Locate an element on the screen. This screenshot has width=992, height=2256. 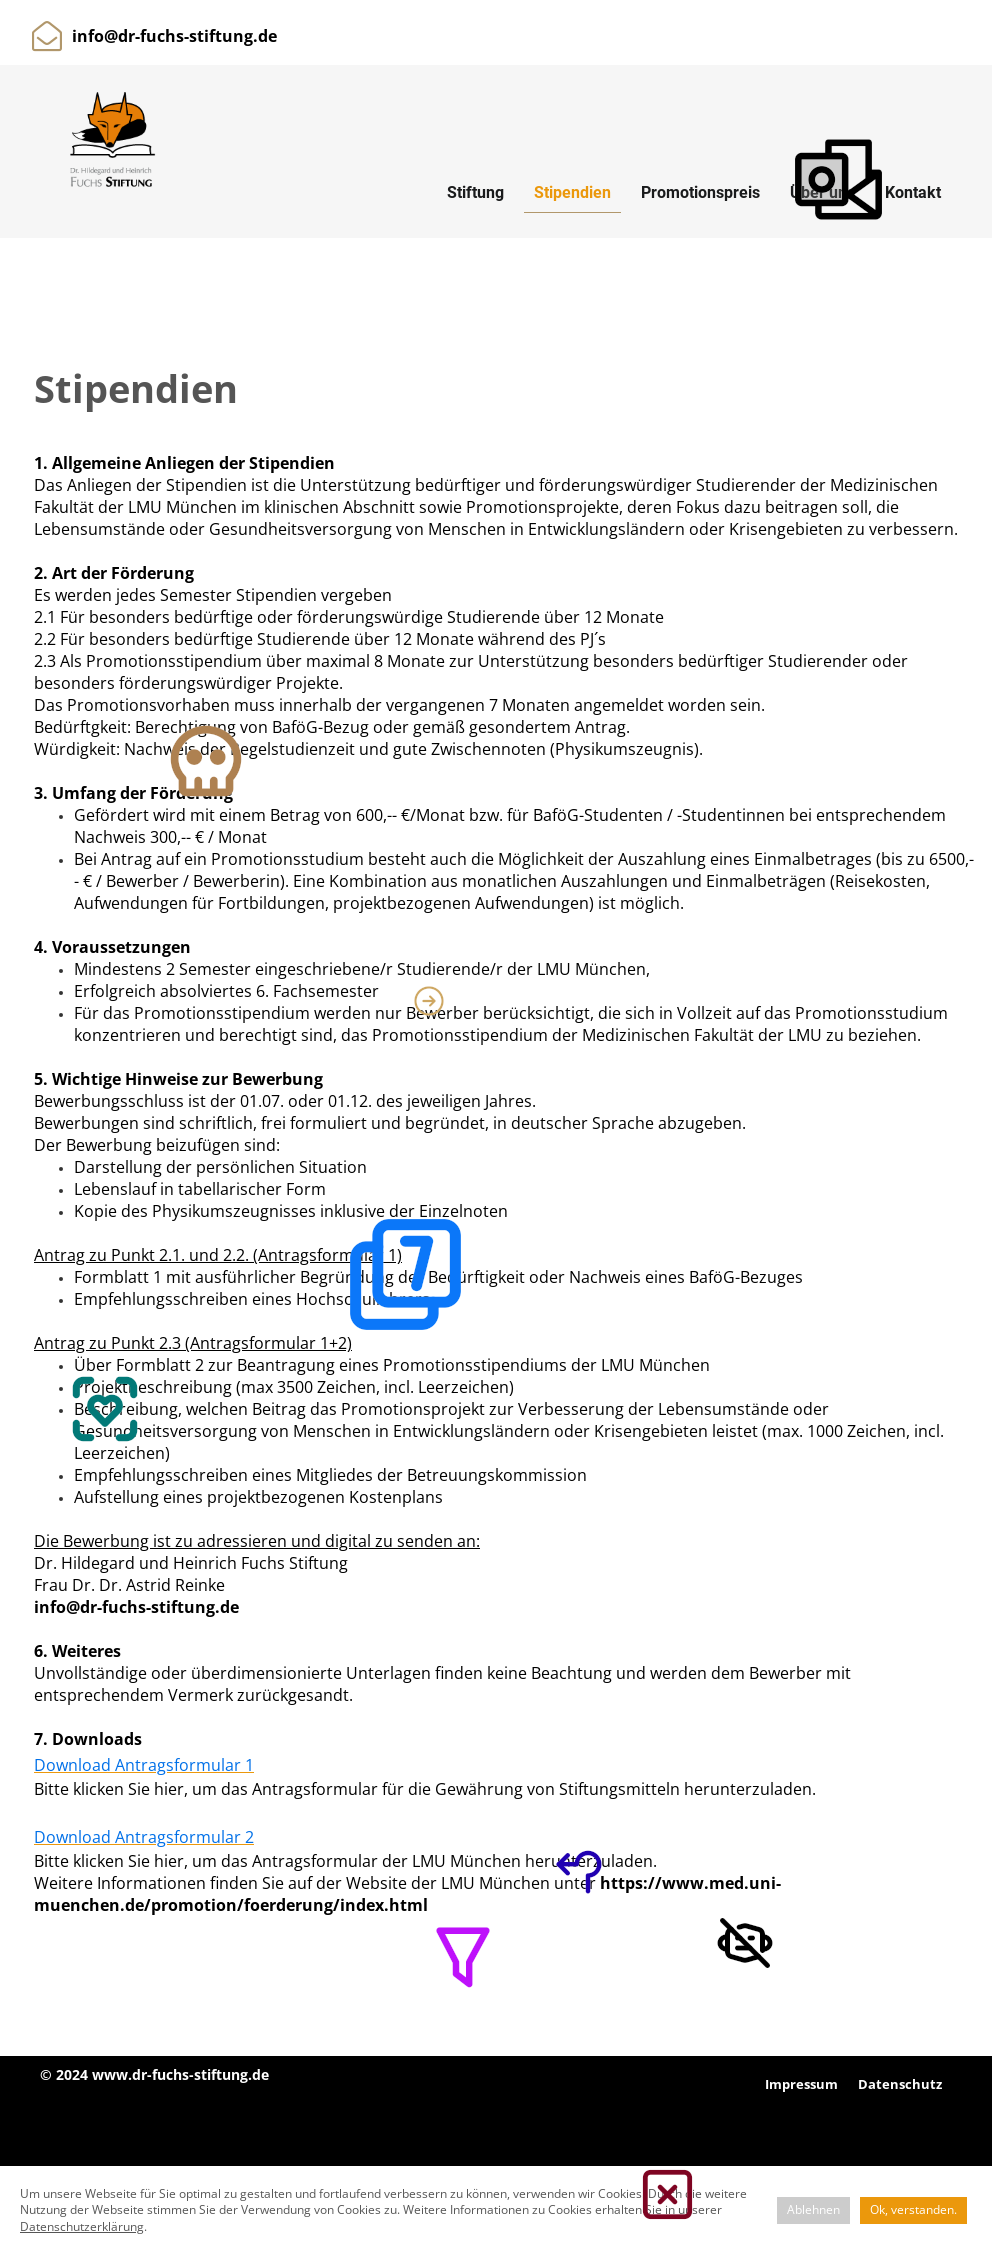
proceed to the next step is located at coordinates (429, 1001).